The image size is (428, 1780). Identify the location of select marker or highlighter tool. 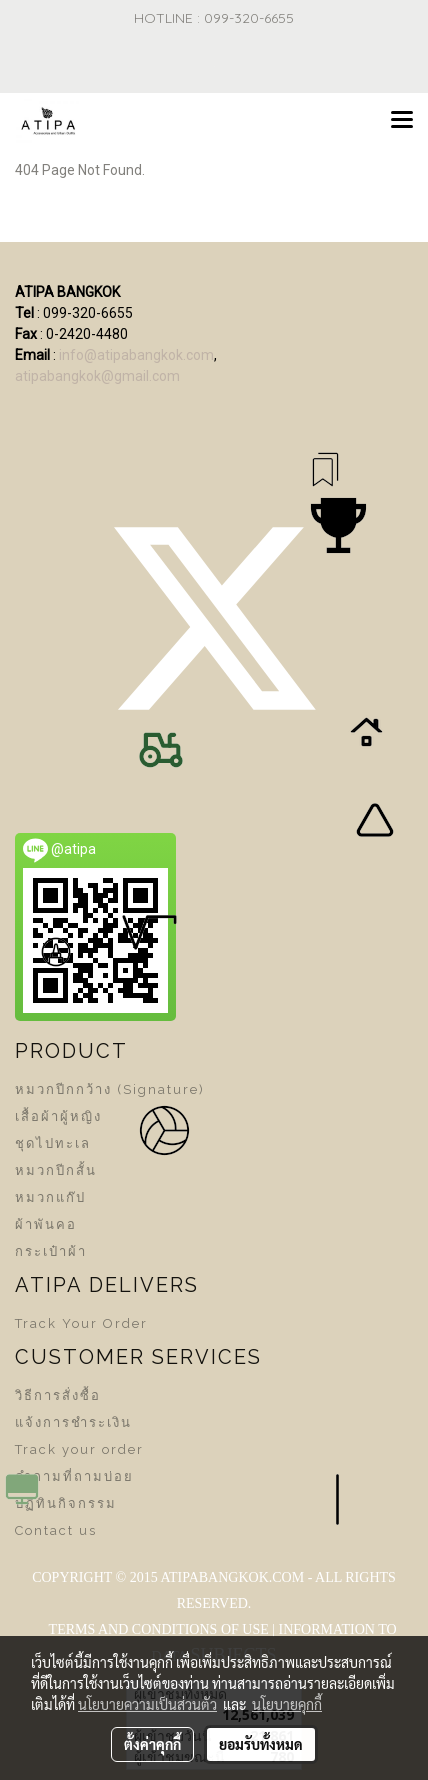
(56, 952).